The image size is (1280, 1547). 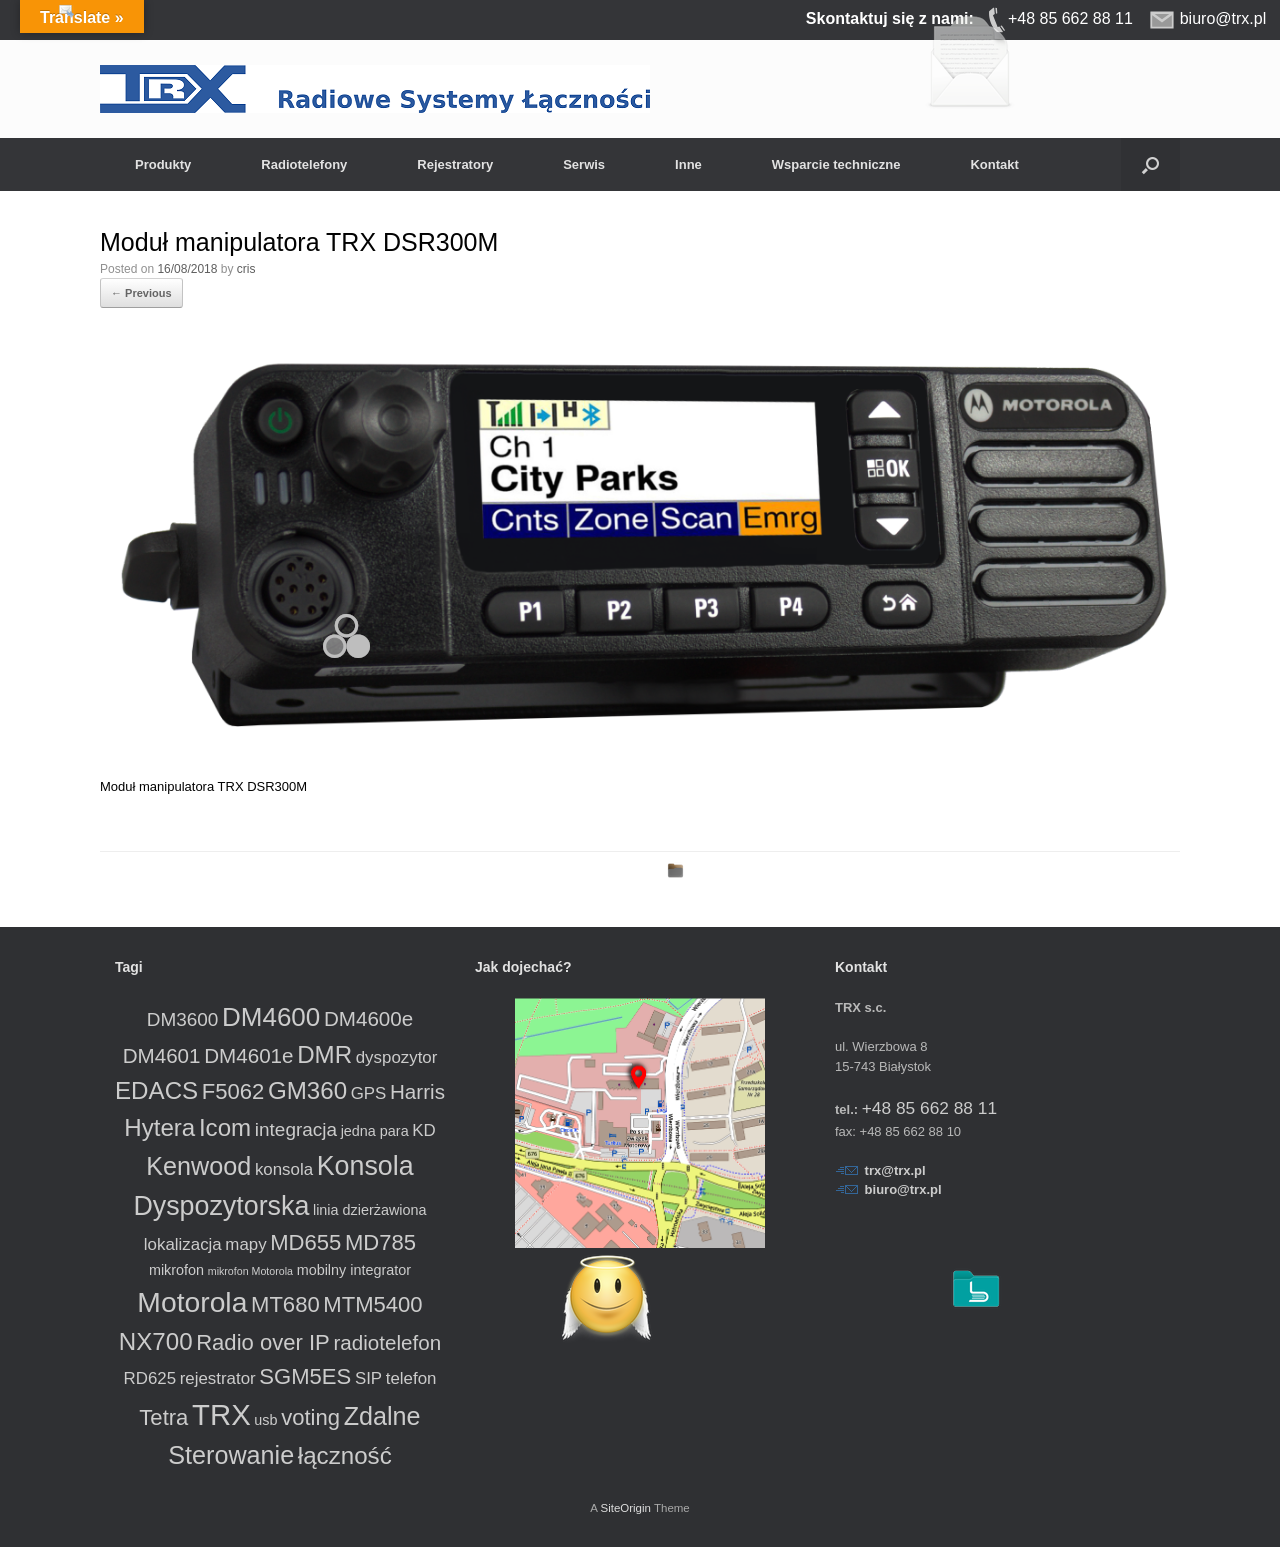 I want to click on open taaghche app files folder, so click(x=976, y=1290).